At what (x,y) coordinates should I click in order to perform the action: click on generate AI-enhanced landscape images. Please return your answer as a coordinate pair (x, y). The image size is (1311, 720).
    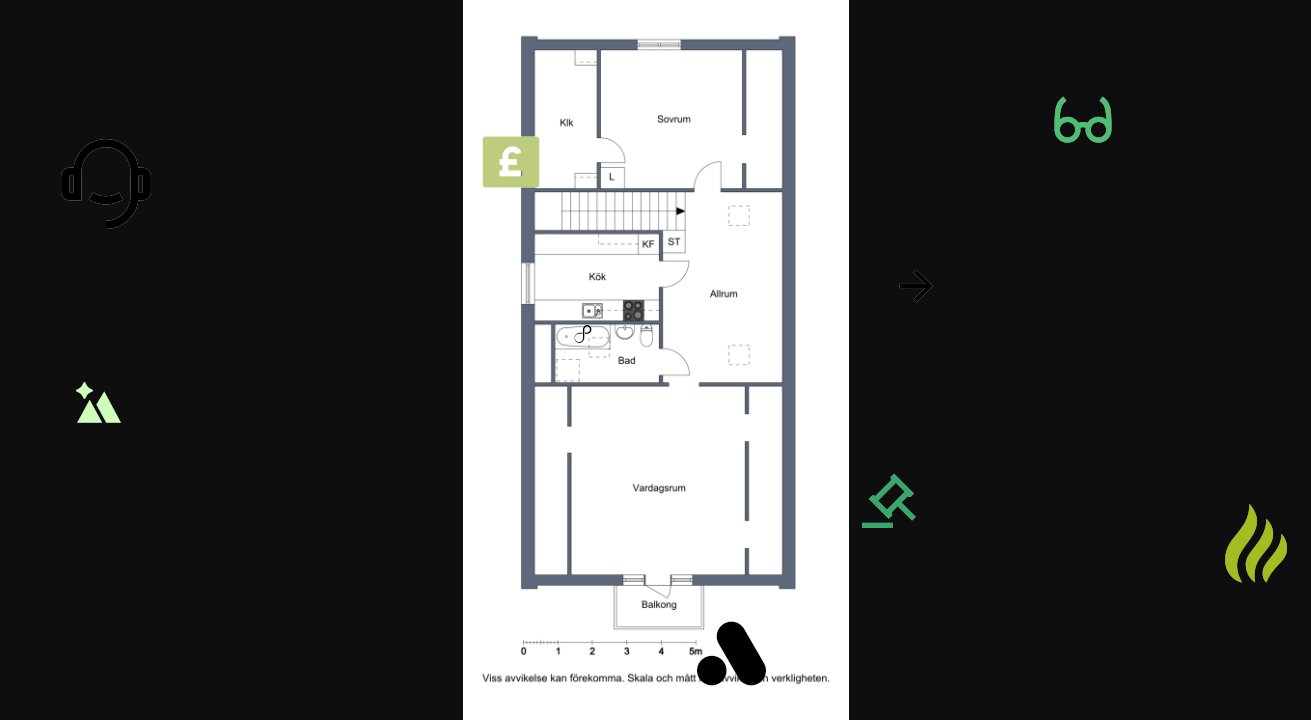
    Looking at the image, I should click on (98, 404).